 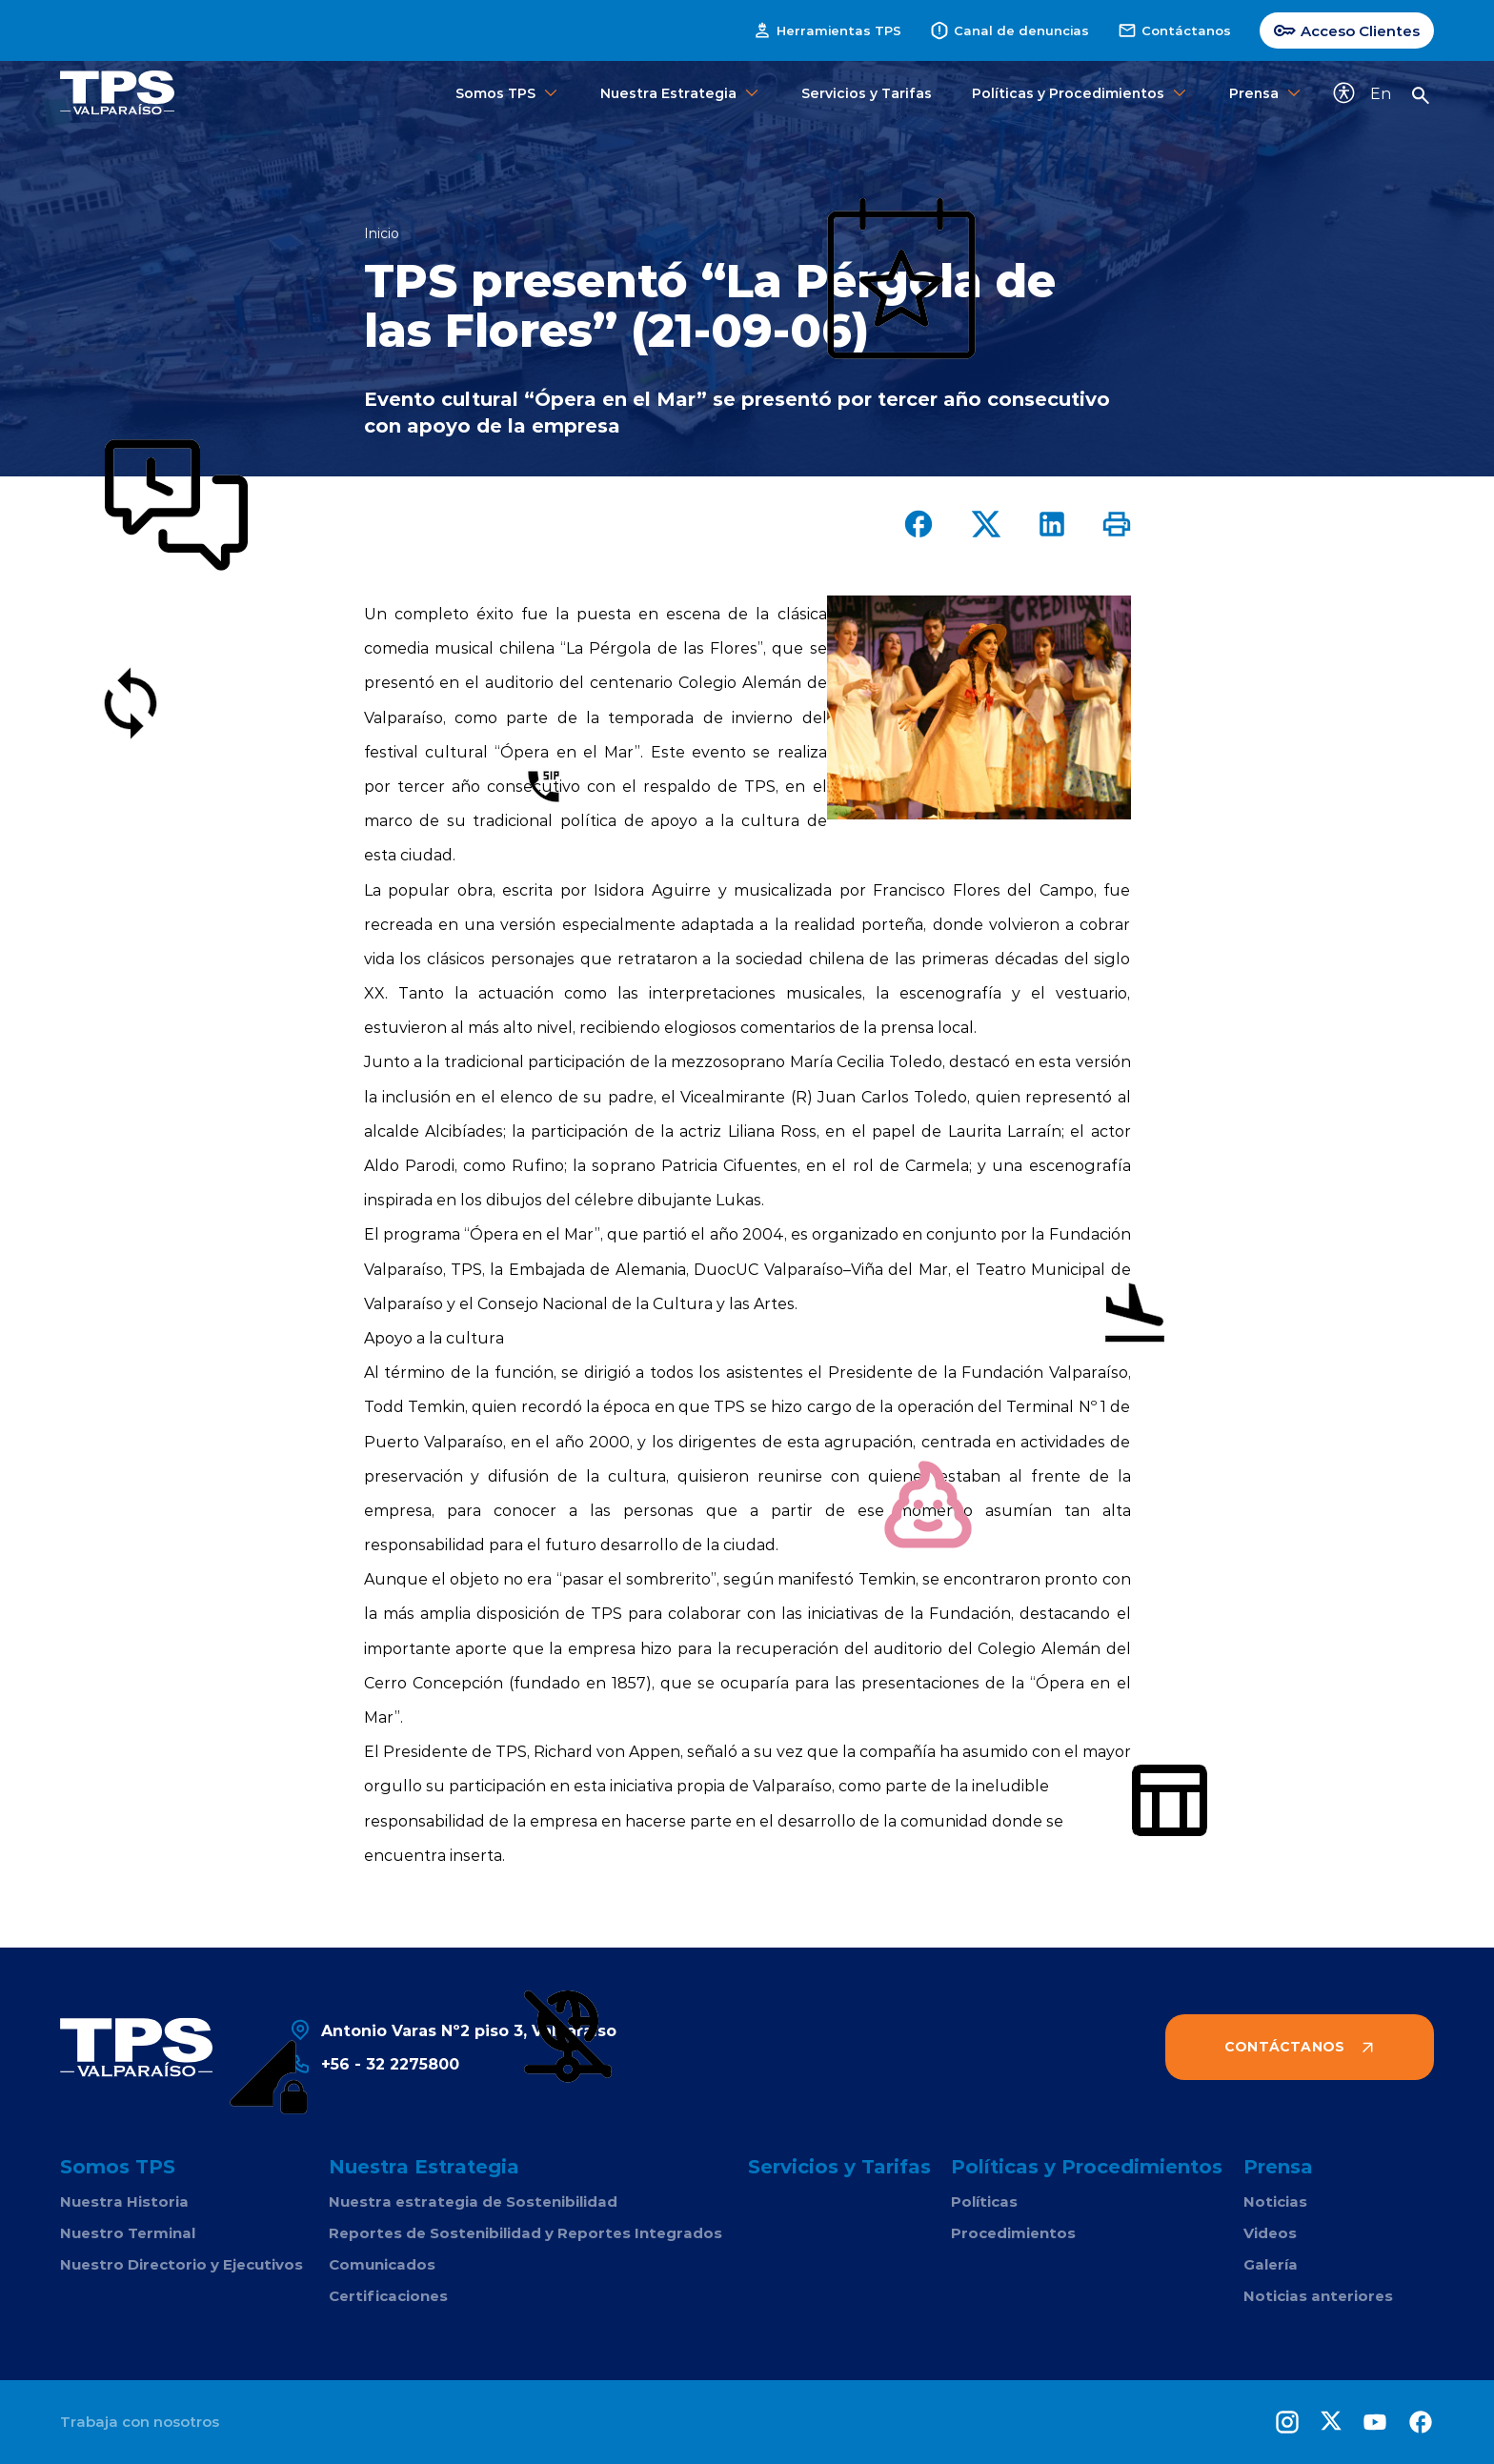 I want to click on indicates an arriving flight, so click(x=1135, y=1314).